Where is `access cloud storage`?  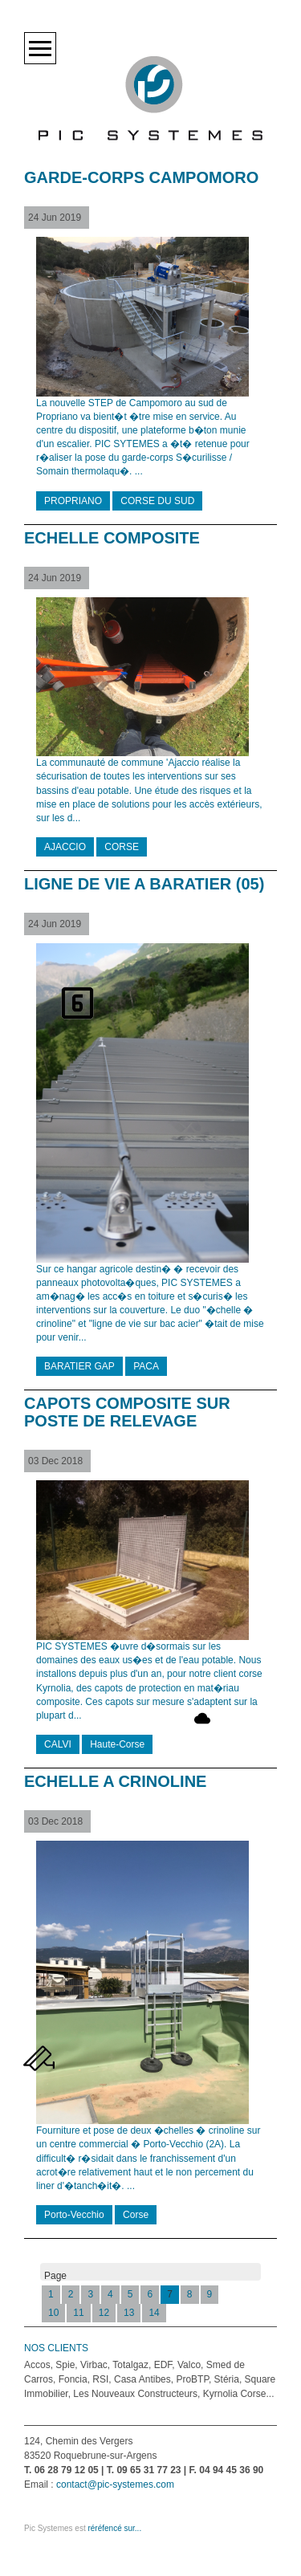 access cloud storage is located at coordinates (202, 1719).